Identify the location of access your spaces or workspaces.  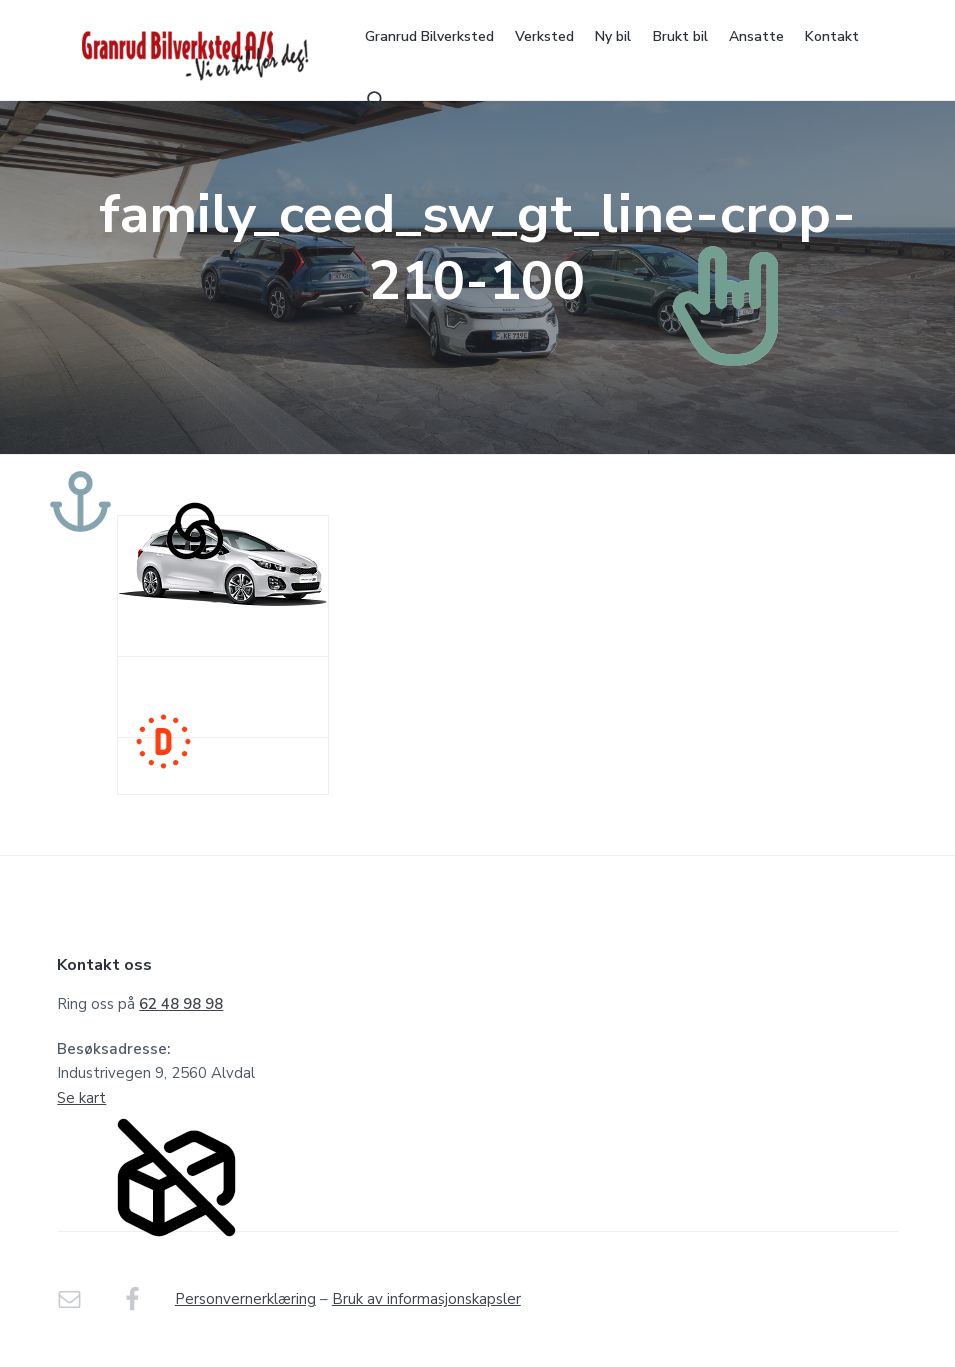
(195, 531).